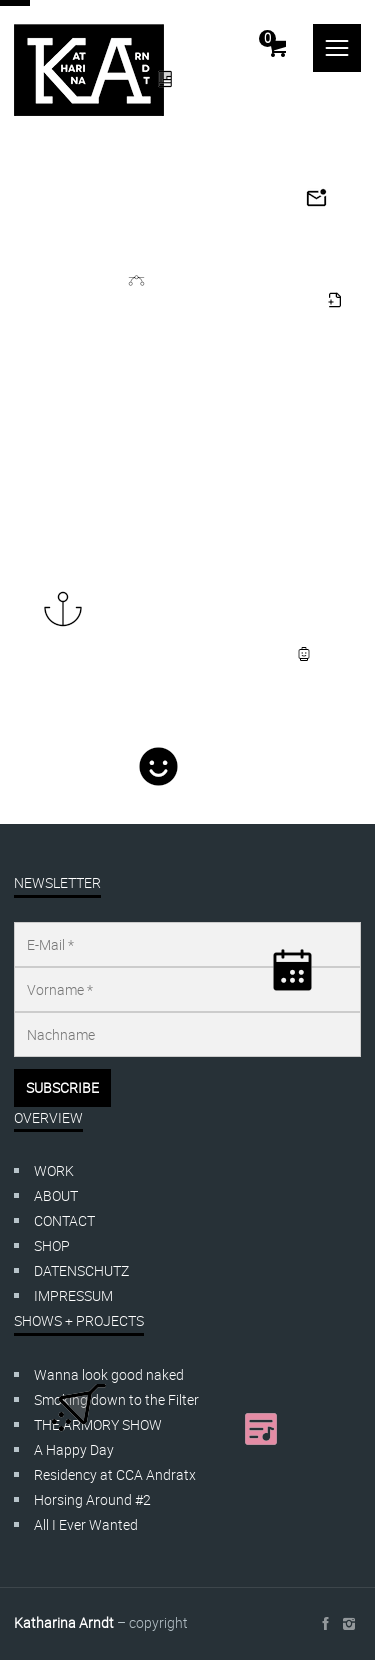  Describe the element at coordinates (316, 198) in the screenshot. I see `indicates an unread email in your inbox` at that location.